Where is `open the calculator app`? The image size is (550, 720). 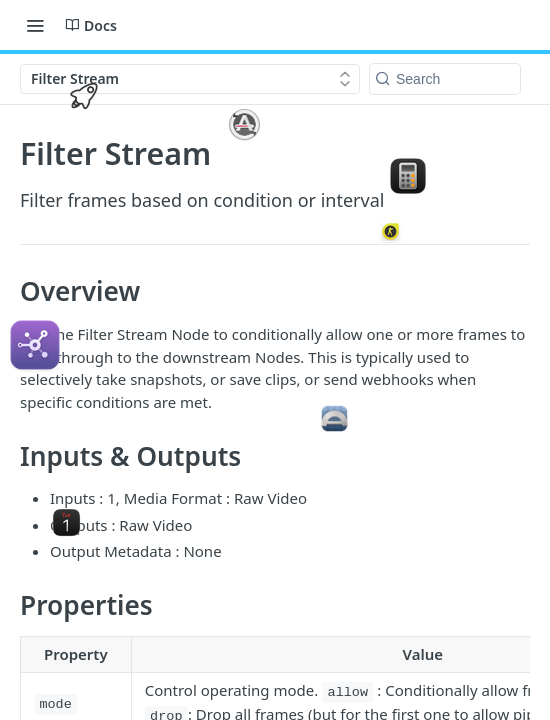 open the calculator app is located at coordinates (408, 176).